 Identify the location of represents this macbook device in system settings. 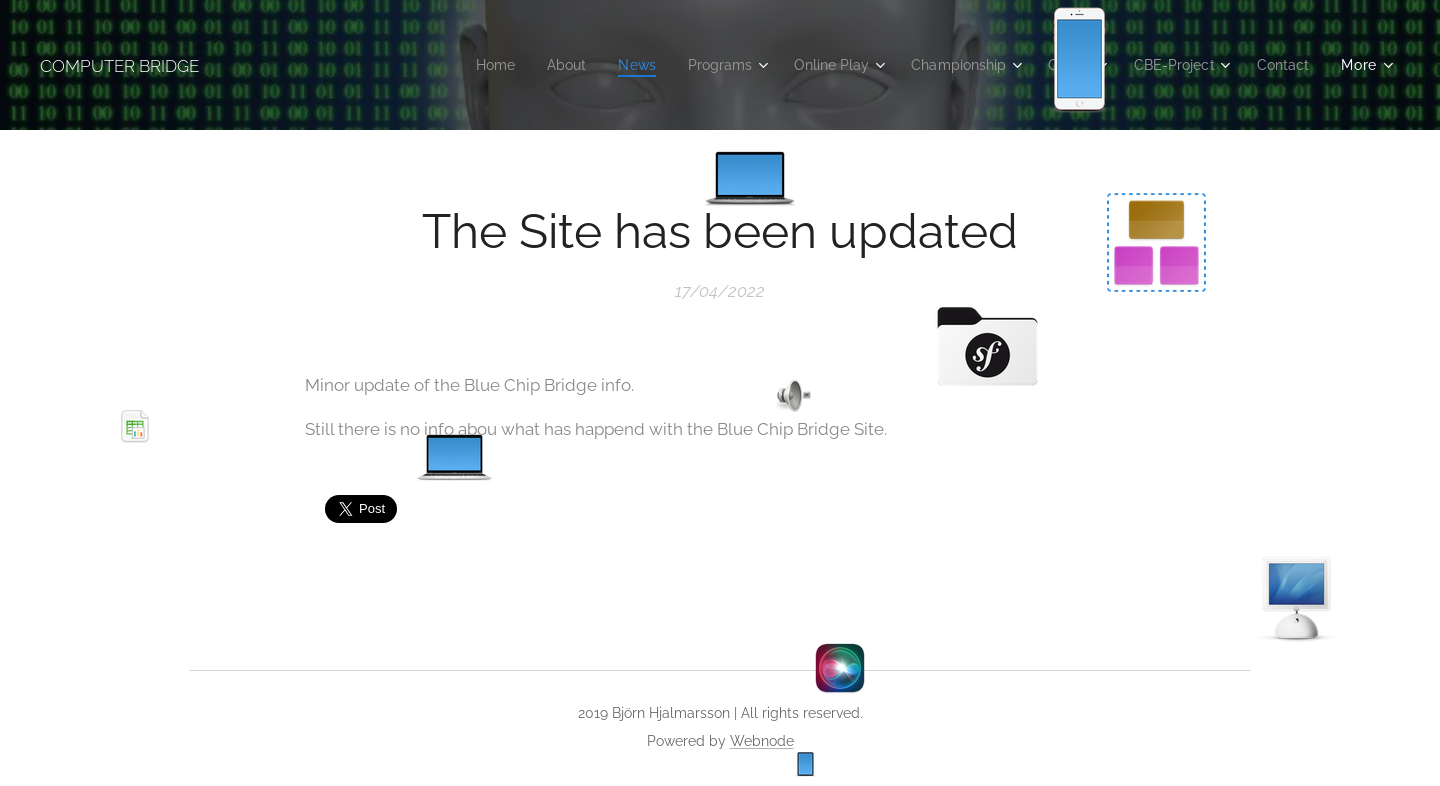
(454, 450).